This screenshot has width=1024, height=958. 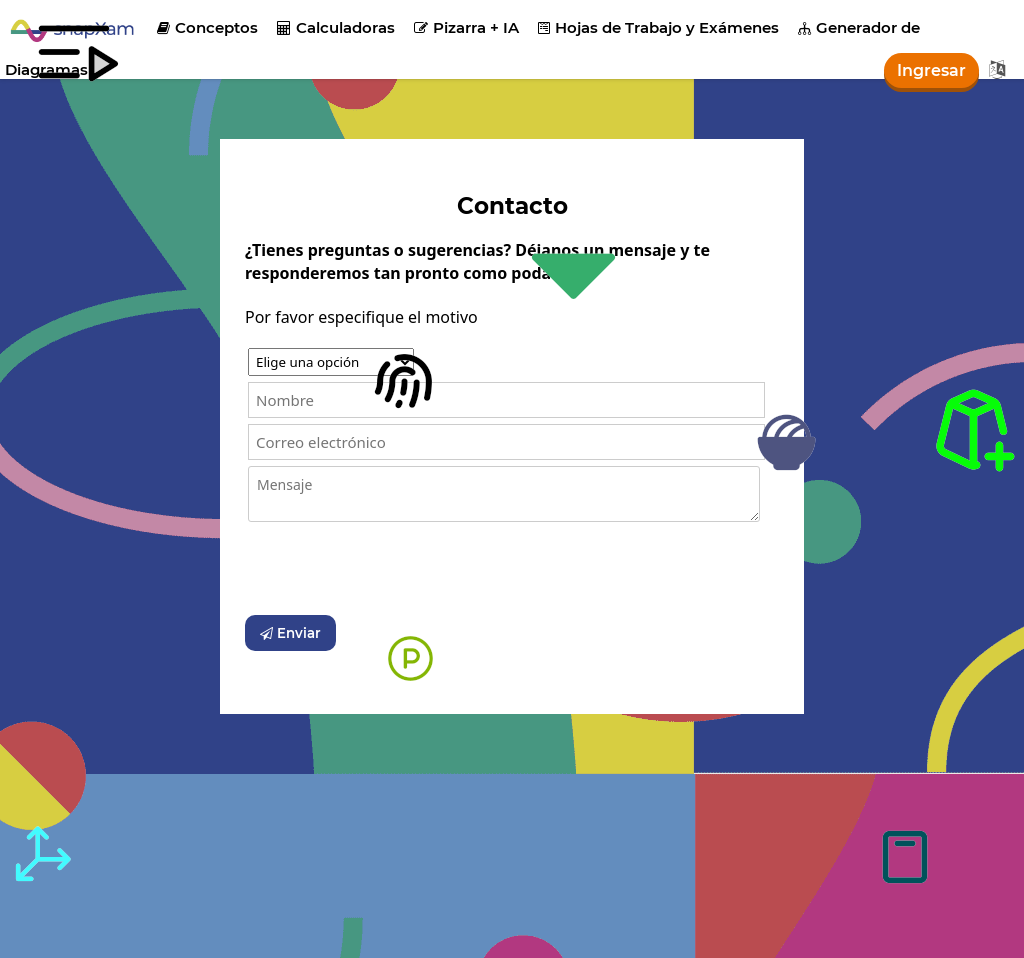 I want to click on authenticate with fingerprint, so click(x=404, y=381).